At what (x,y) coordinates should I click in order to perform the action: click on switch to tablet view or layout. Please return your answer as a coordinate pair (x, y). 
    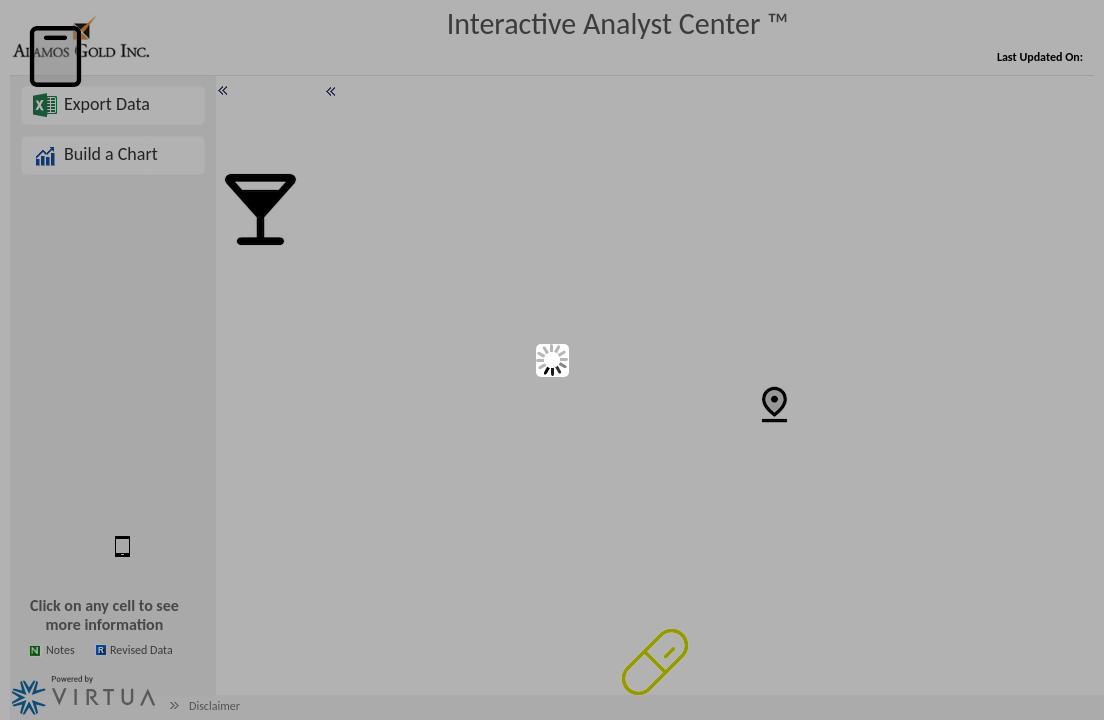
    Looking at the image, I should click on (122, 546).